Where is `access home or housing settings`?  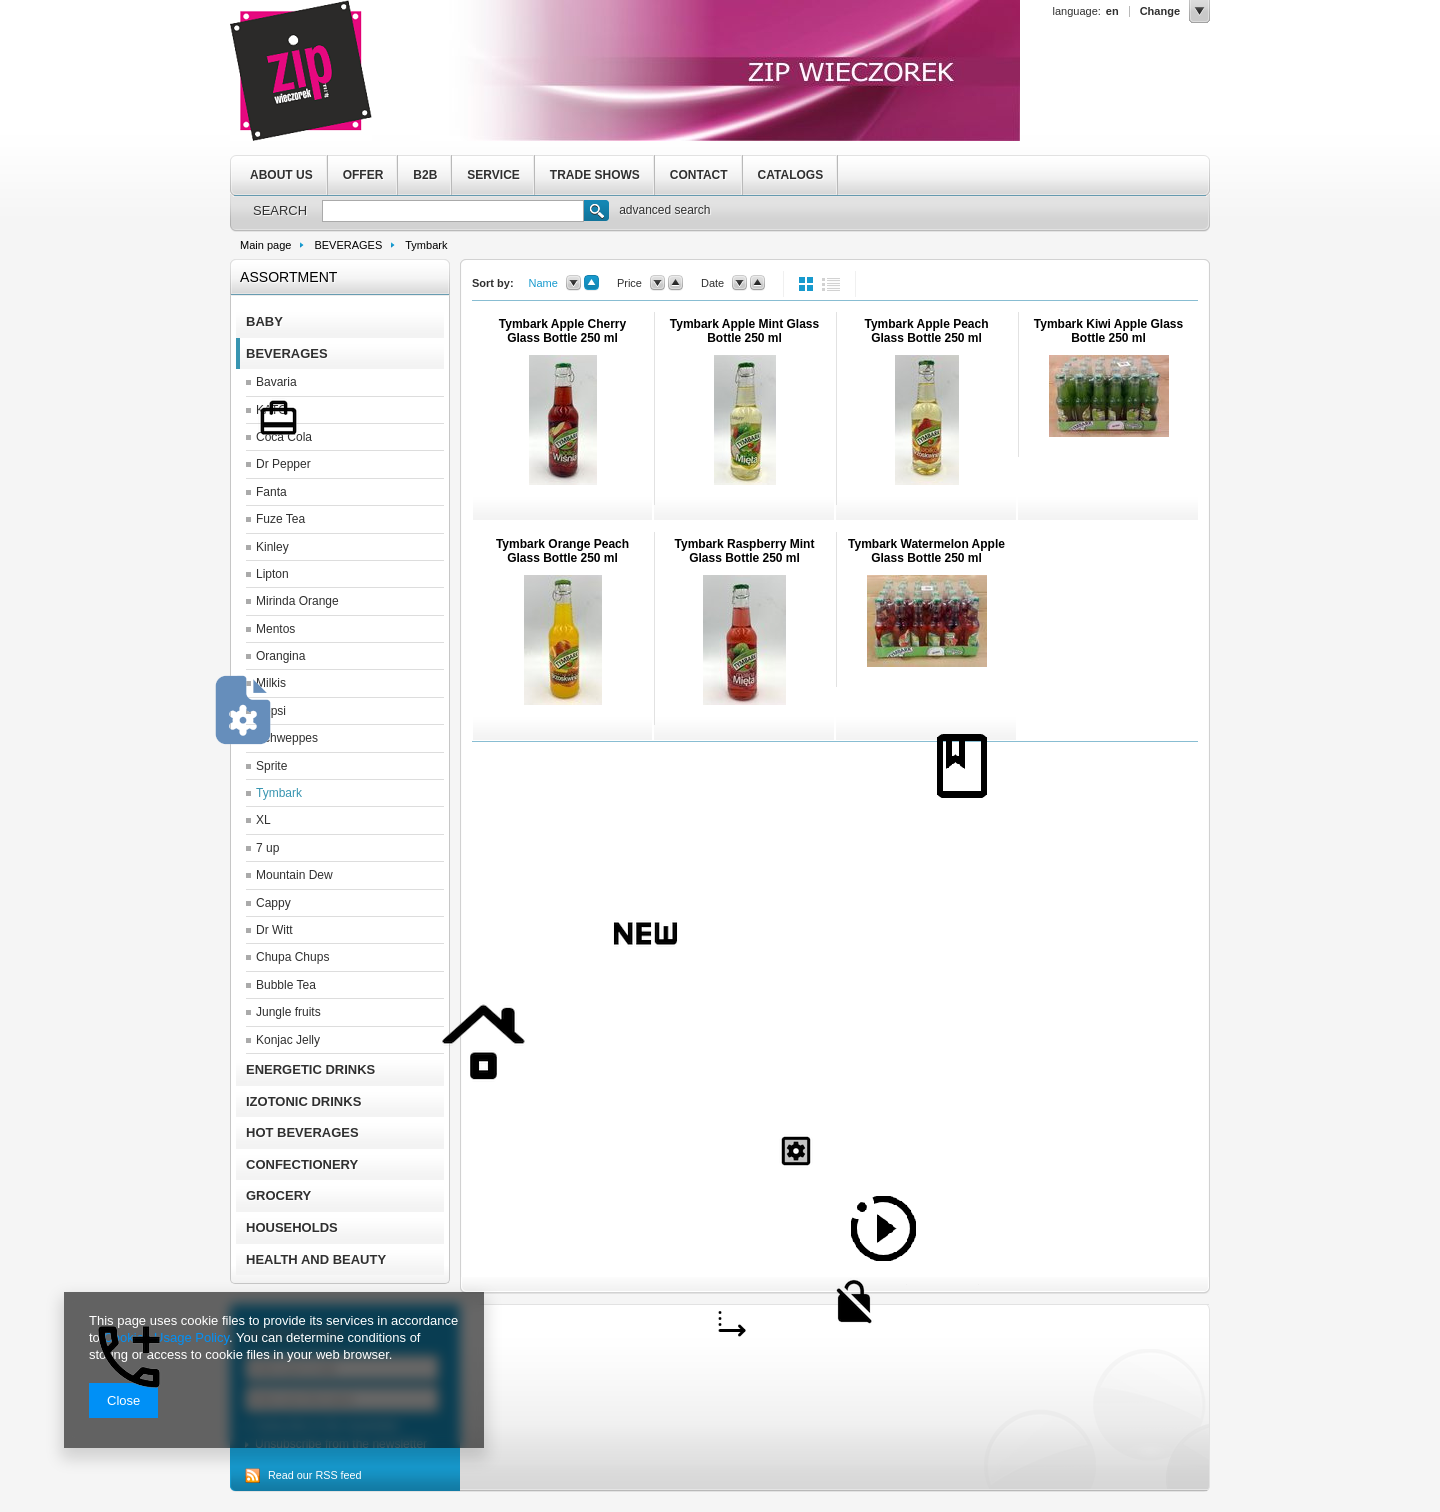 access home or housing settings is located at coordinates (483, 1043).